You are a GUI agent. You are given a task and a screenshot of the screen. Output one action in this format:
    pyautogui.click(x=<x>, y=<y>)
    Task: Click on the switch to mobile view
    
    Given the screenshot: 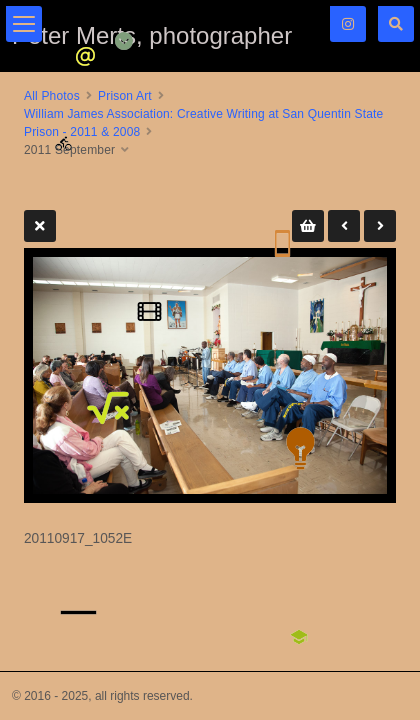 What is the action you would take?
    pyautogui.click(x=282, y=243)
    